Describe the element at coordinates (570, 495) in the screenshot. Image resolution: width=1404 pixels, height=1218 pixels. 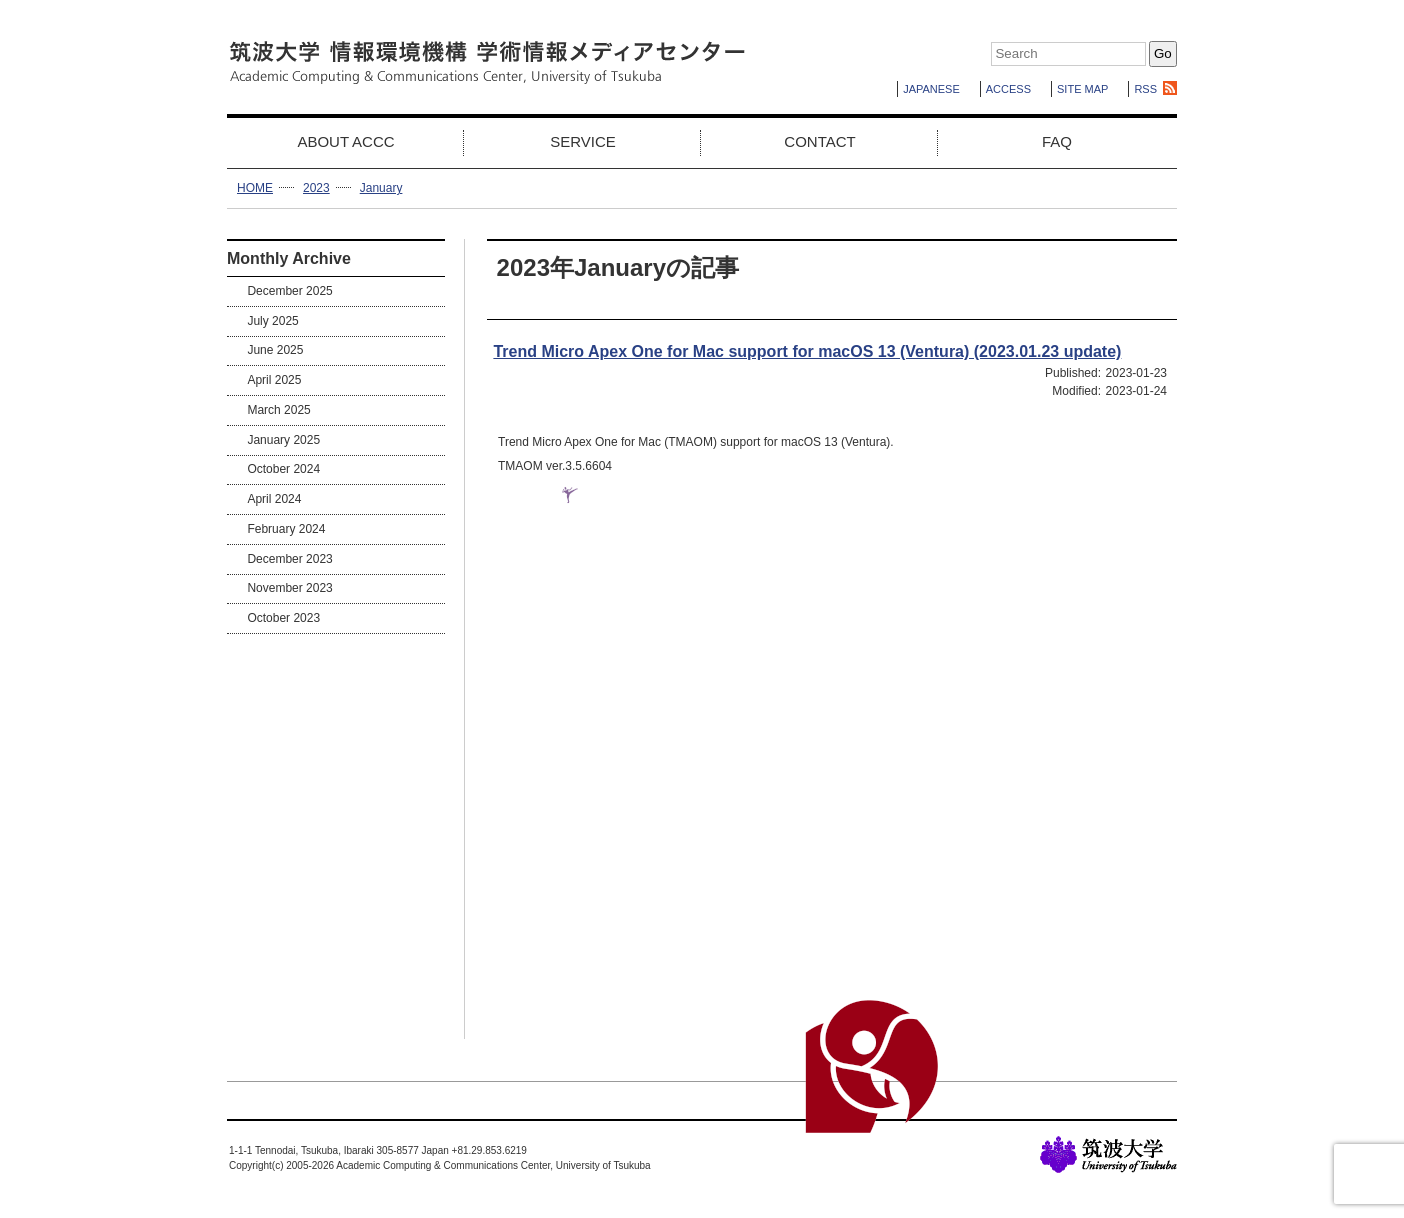
I see `access martial arts or combat training` at that location.